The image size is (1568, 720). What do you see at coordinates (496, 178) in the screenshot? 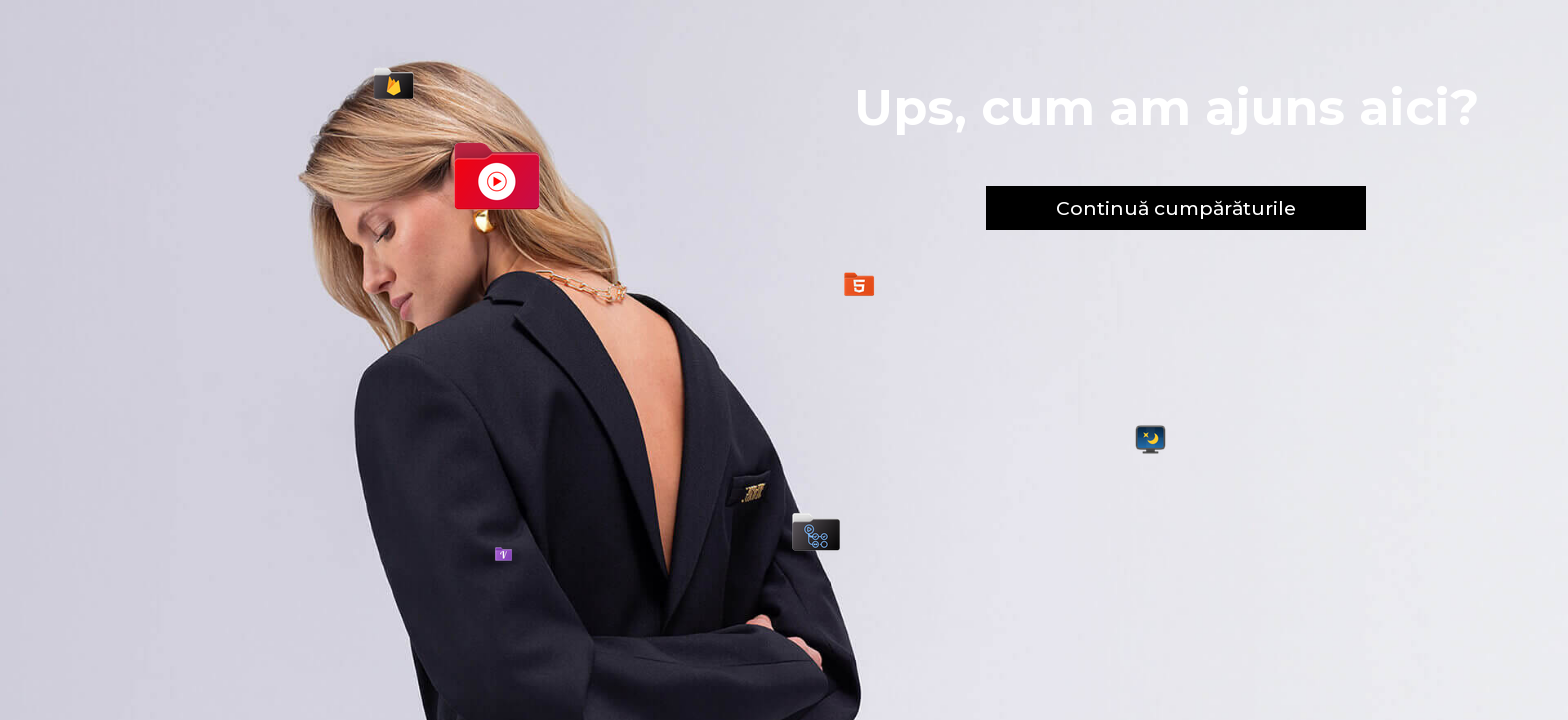
I see `open folder containing youtube music files` at bounding box center [496, 178].